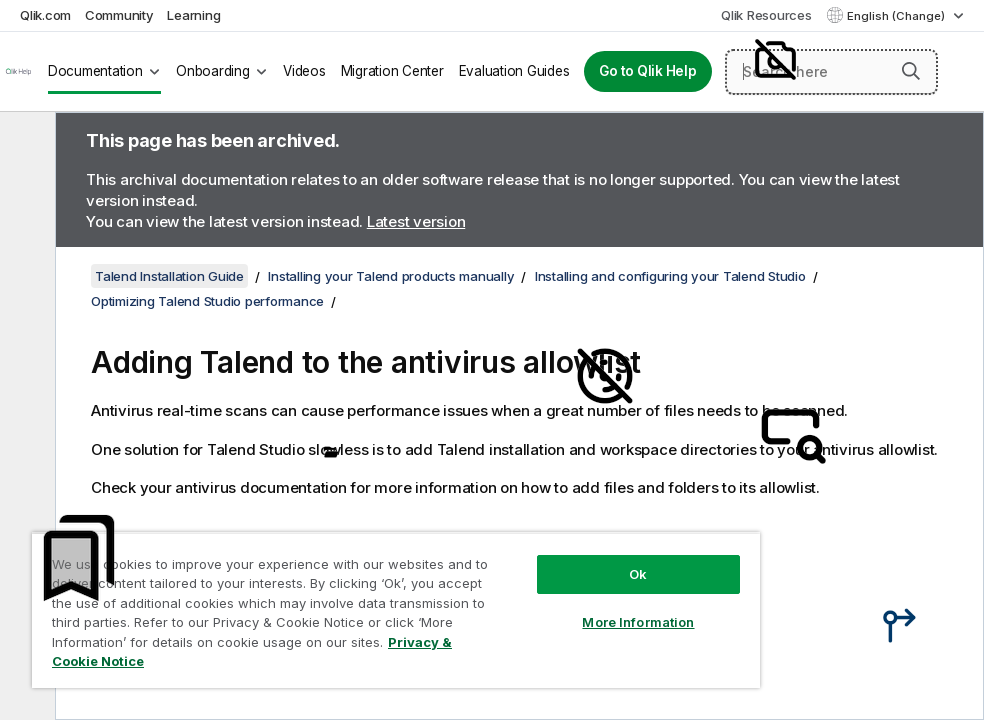 This screenshot has width=984, height=720. I want to click on disc or media playback unavailable, so click(605, 376).